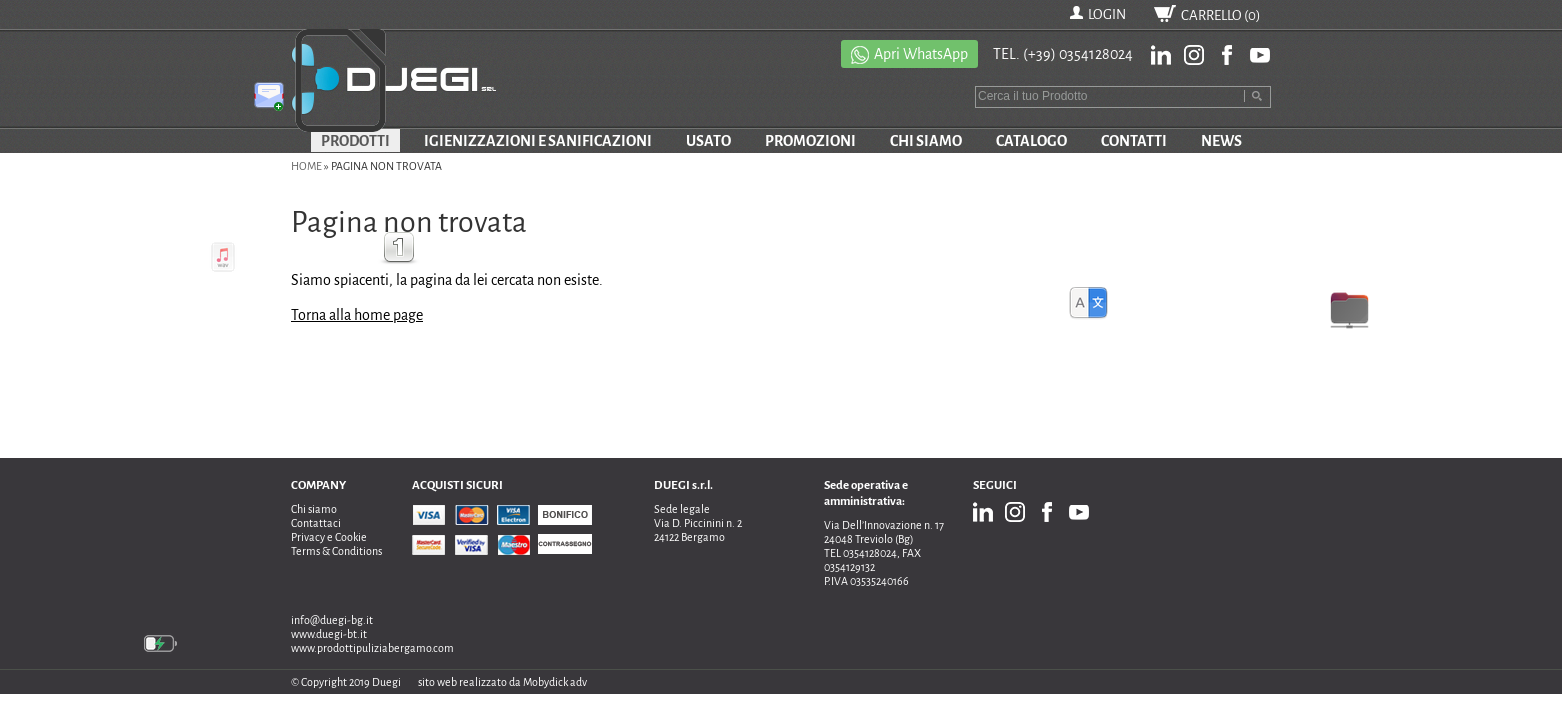  I want to click on reset zoom to 100% or original size, so click(399, 246).